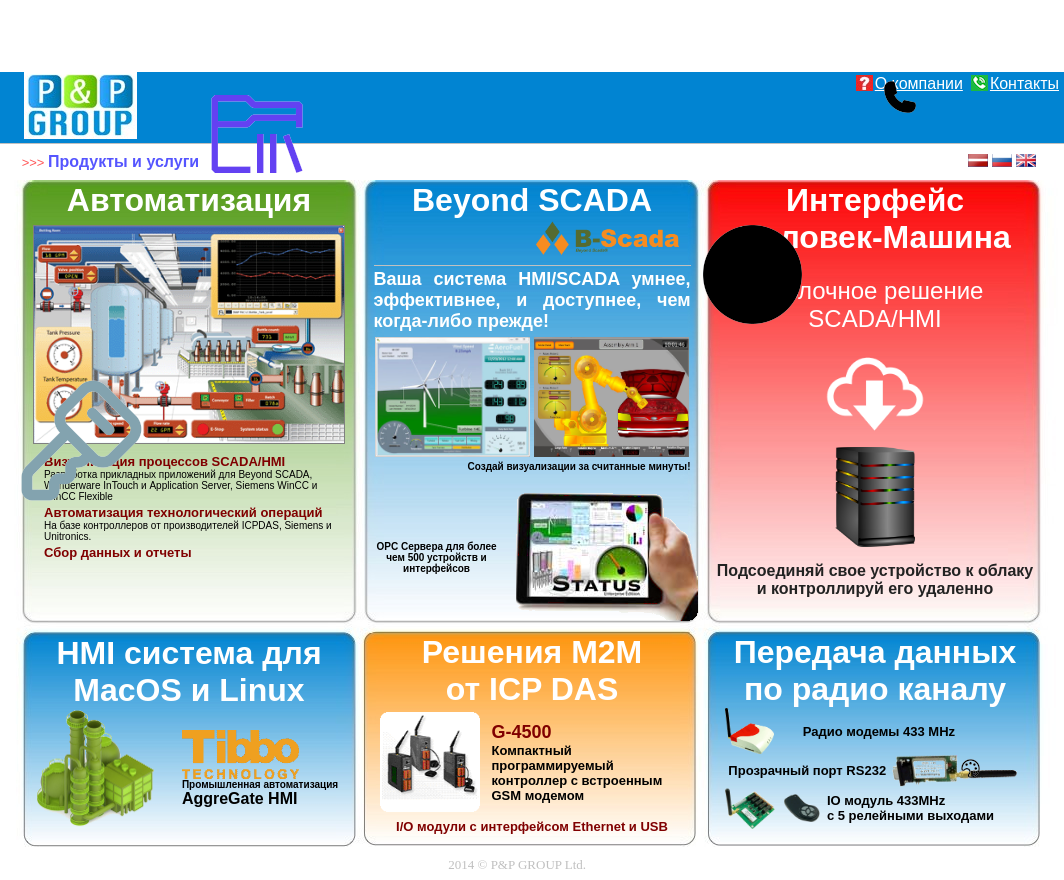  I want to click on make a phone call, so click(900, 97).